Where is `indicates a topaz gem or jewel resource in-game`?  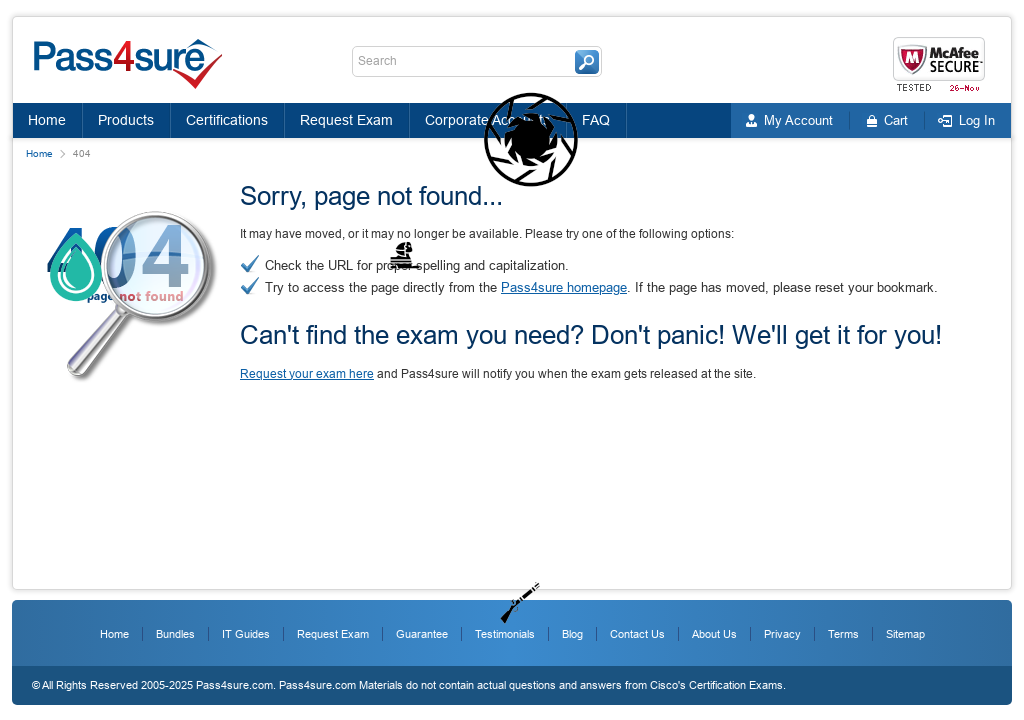 indicates a topaz gem or jewel resource in-game is located at coordinates (76, 267).